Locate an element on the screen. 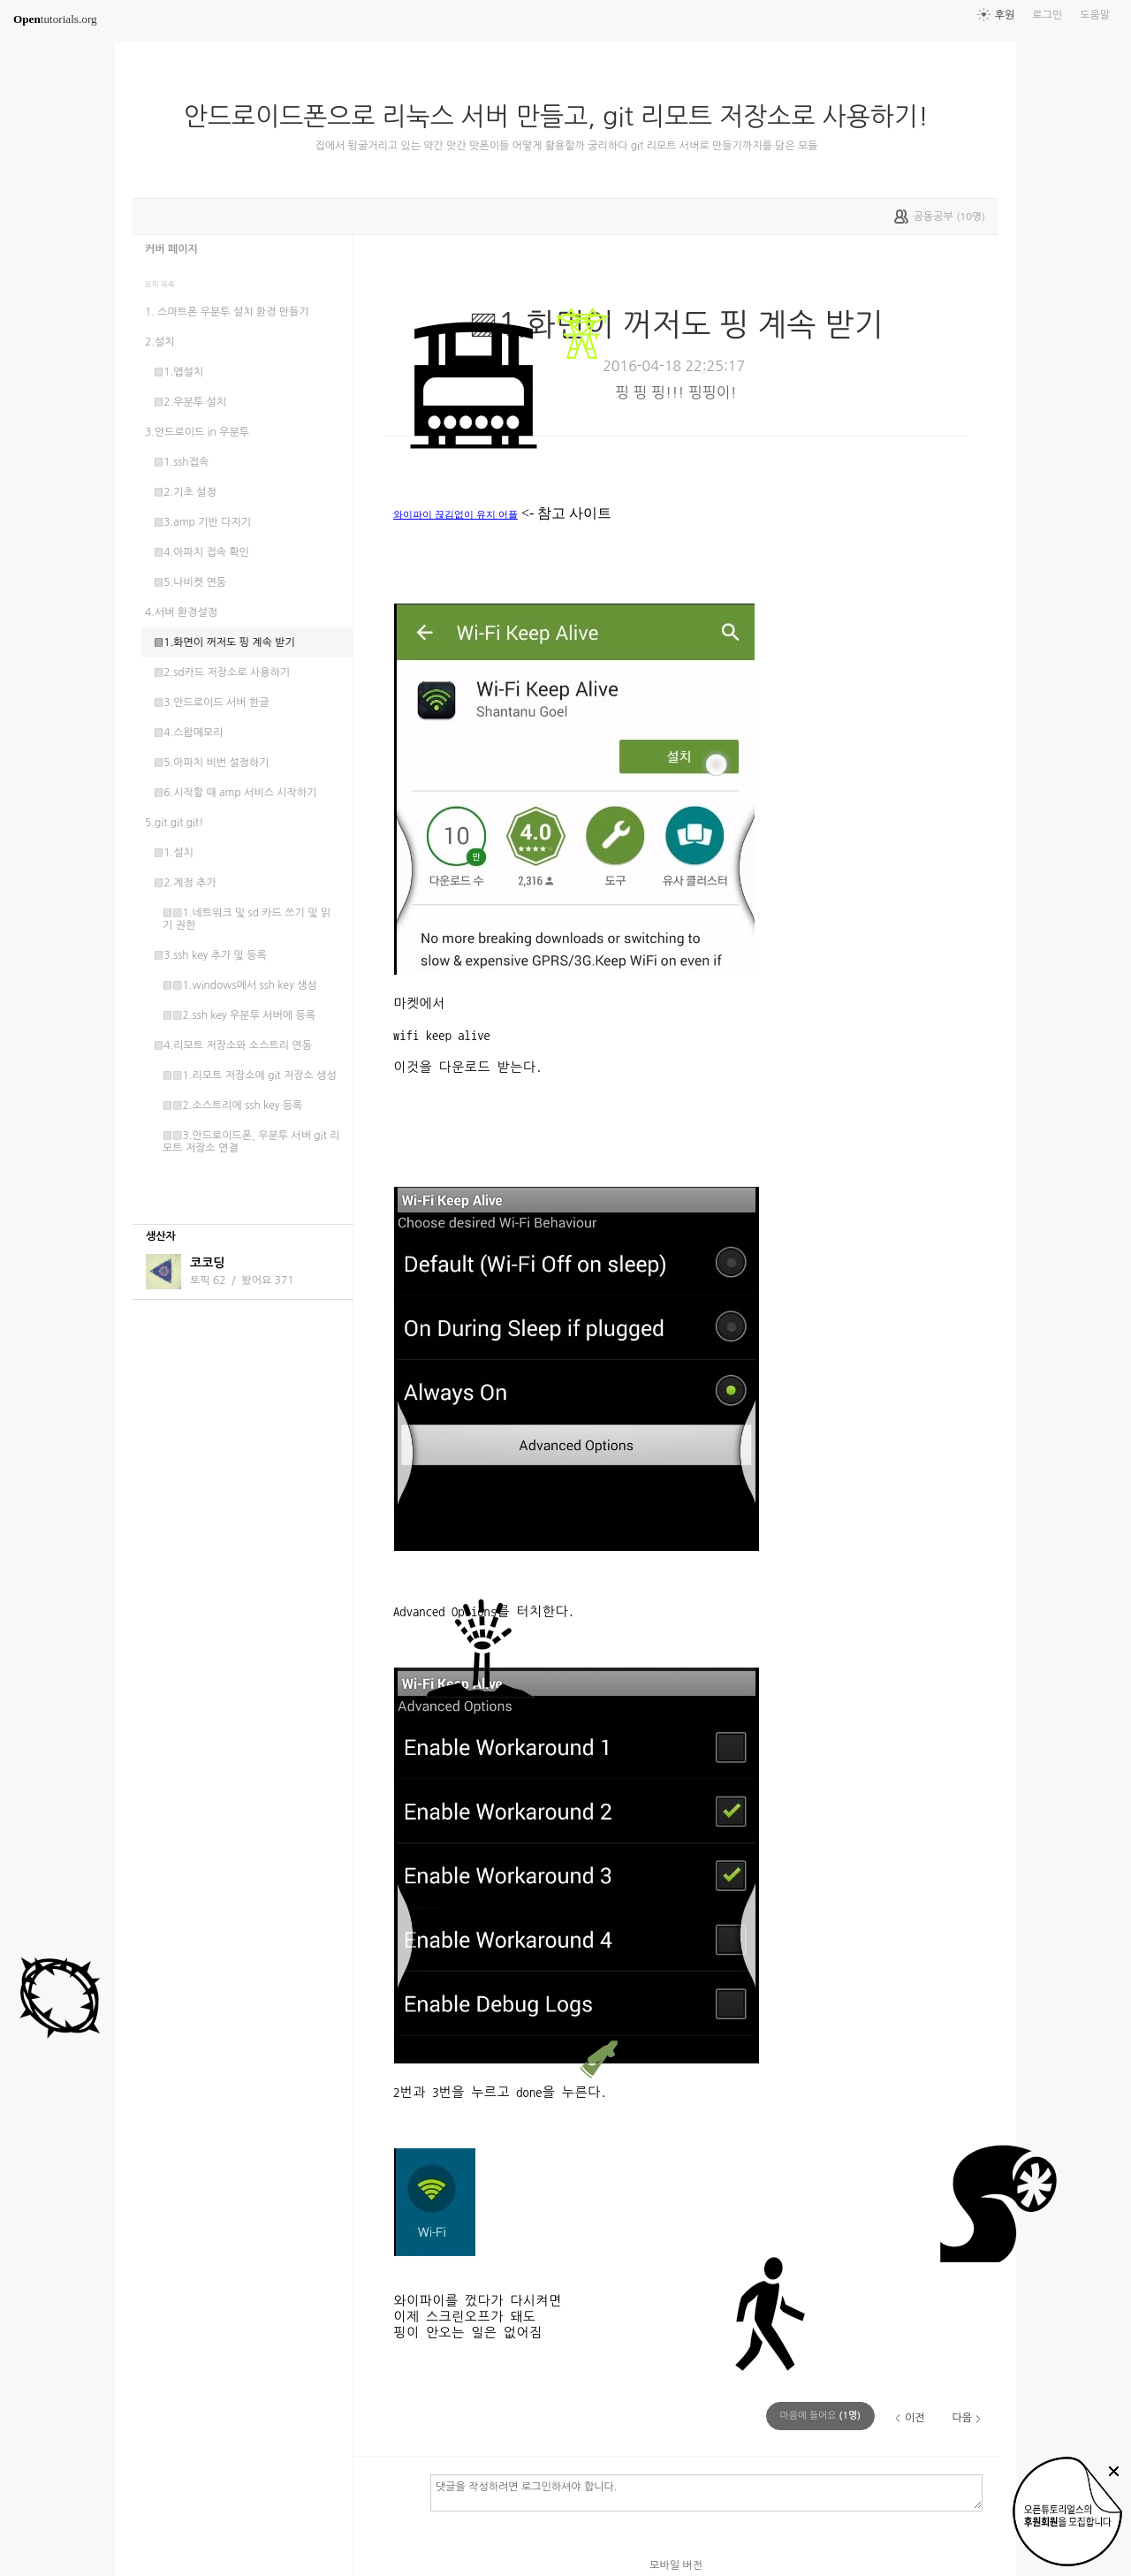 Image resolution: width=1131 pixels, height=2576 pixels. select or equip weapon attachment is located at coordinates (598, 2059).